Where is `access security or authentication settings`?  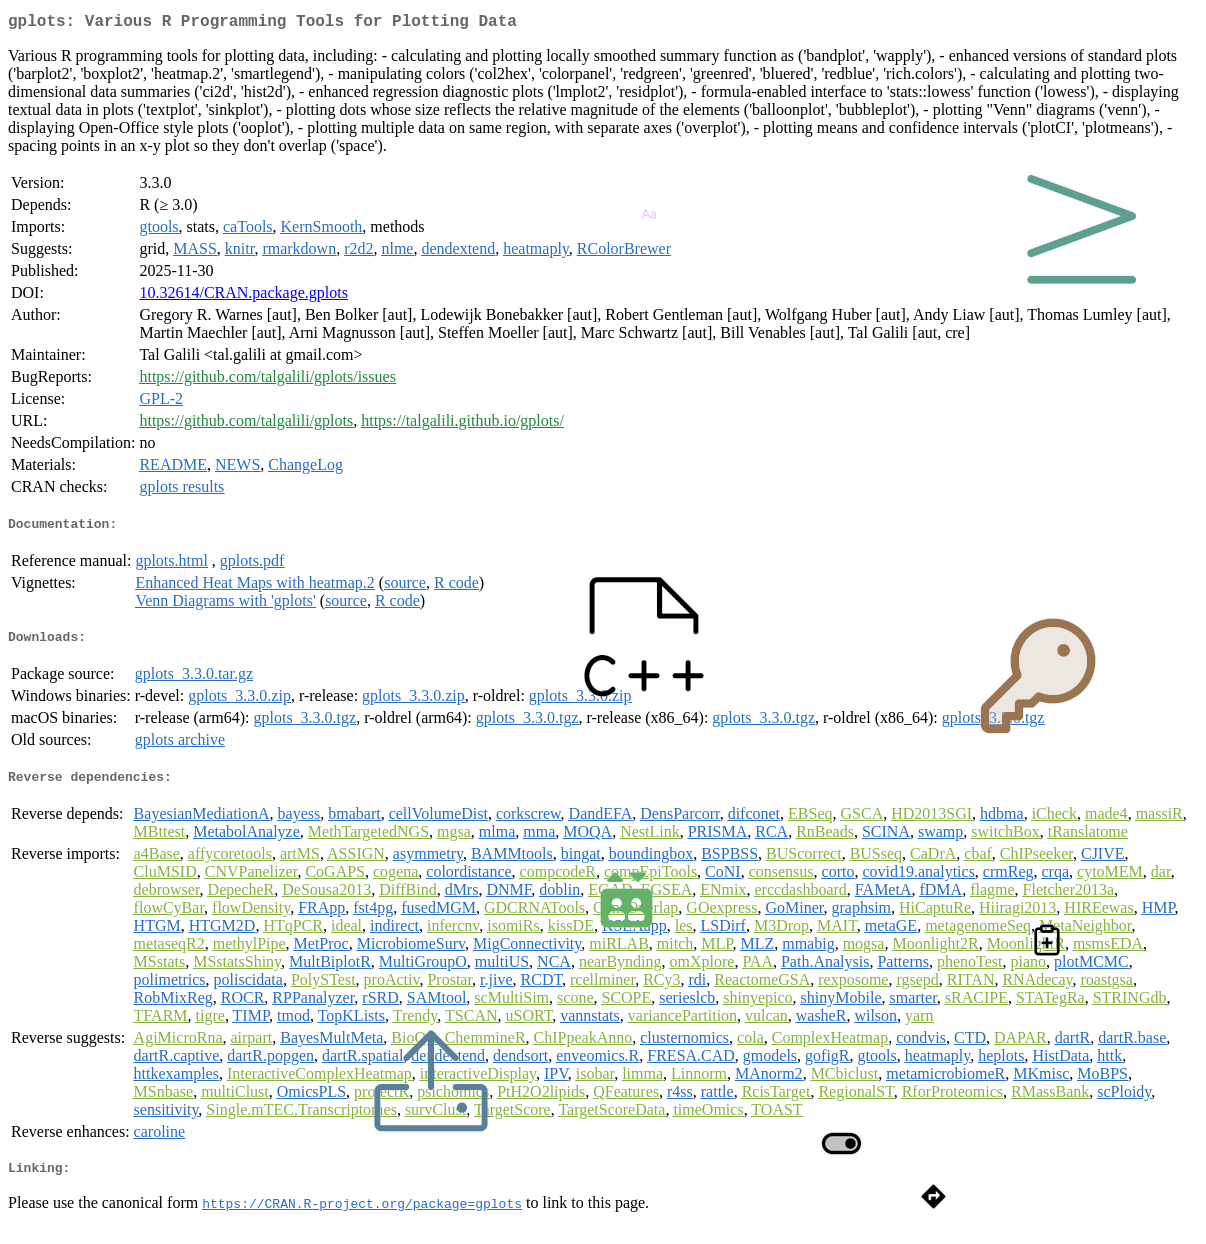
access security or authentication settings is located at coordinates (1036, 678).